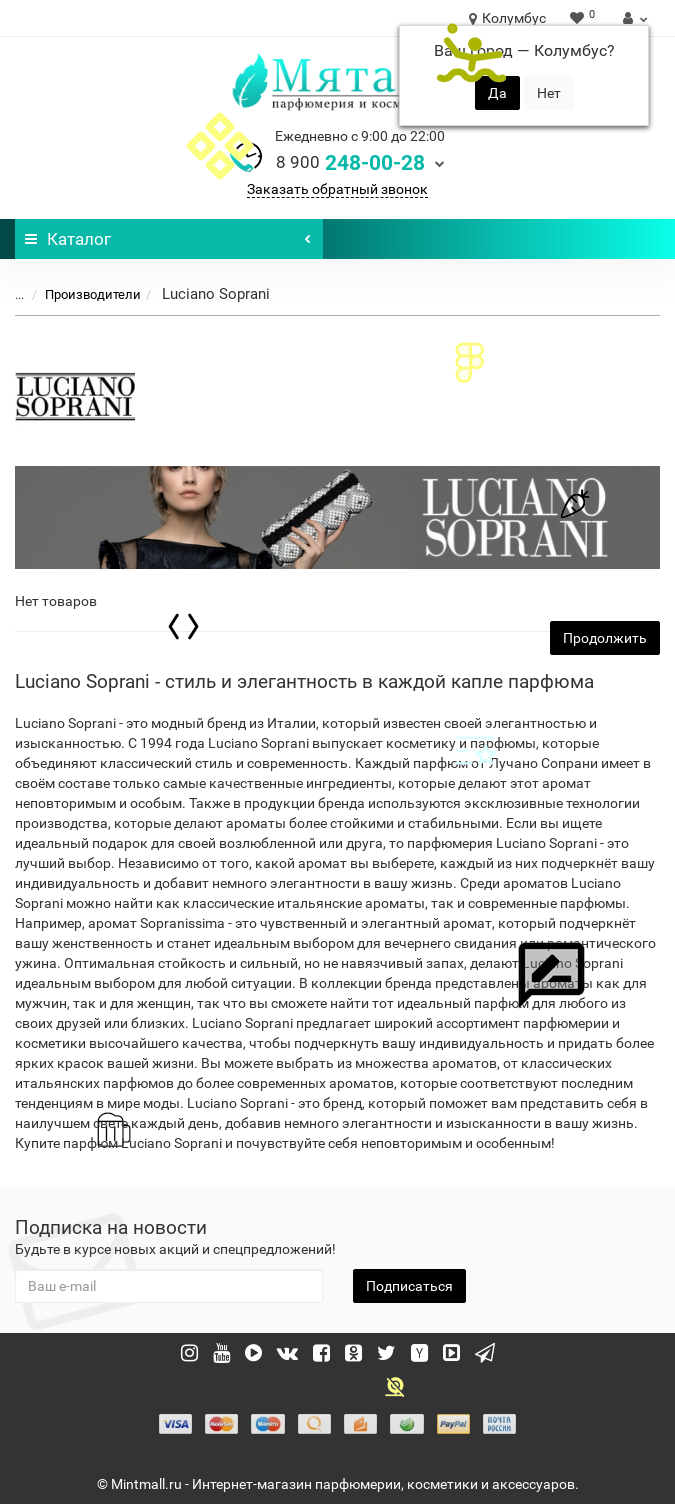 The image size is (675, 1504). What do you see at coordinates (574, 504) in the screenshot?
I see `browse vegetable or produce category` at bounding box center [574, 504].